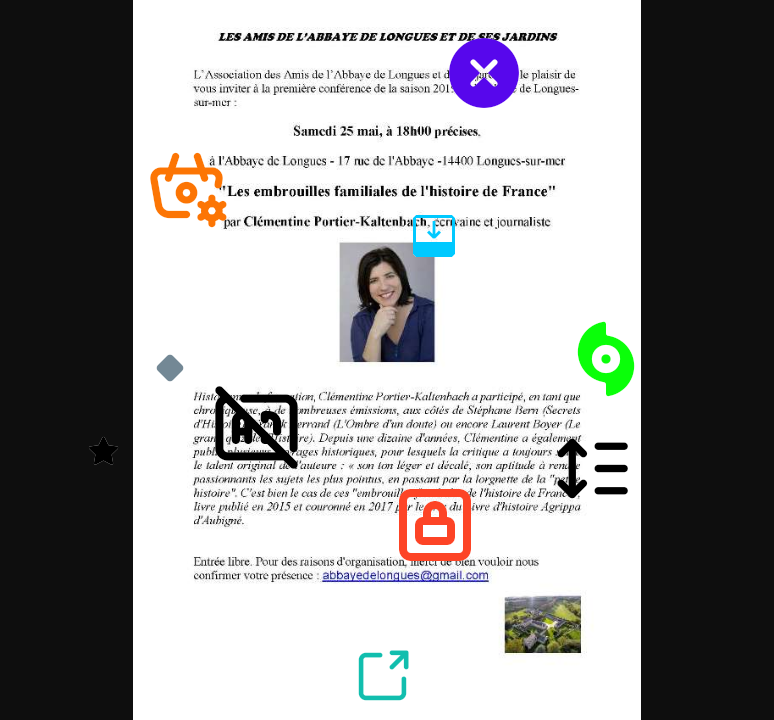  What do you see at coordinates (606, 359) in the screenshot?
I see `indicates hurricane or tropical storm warning` at bounding box center [606, 359].